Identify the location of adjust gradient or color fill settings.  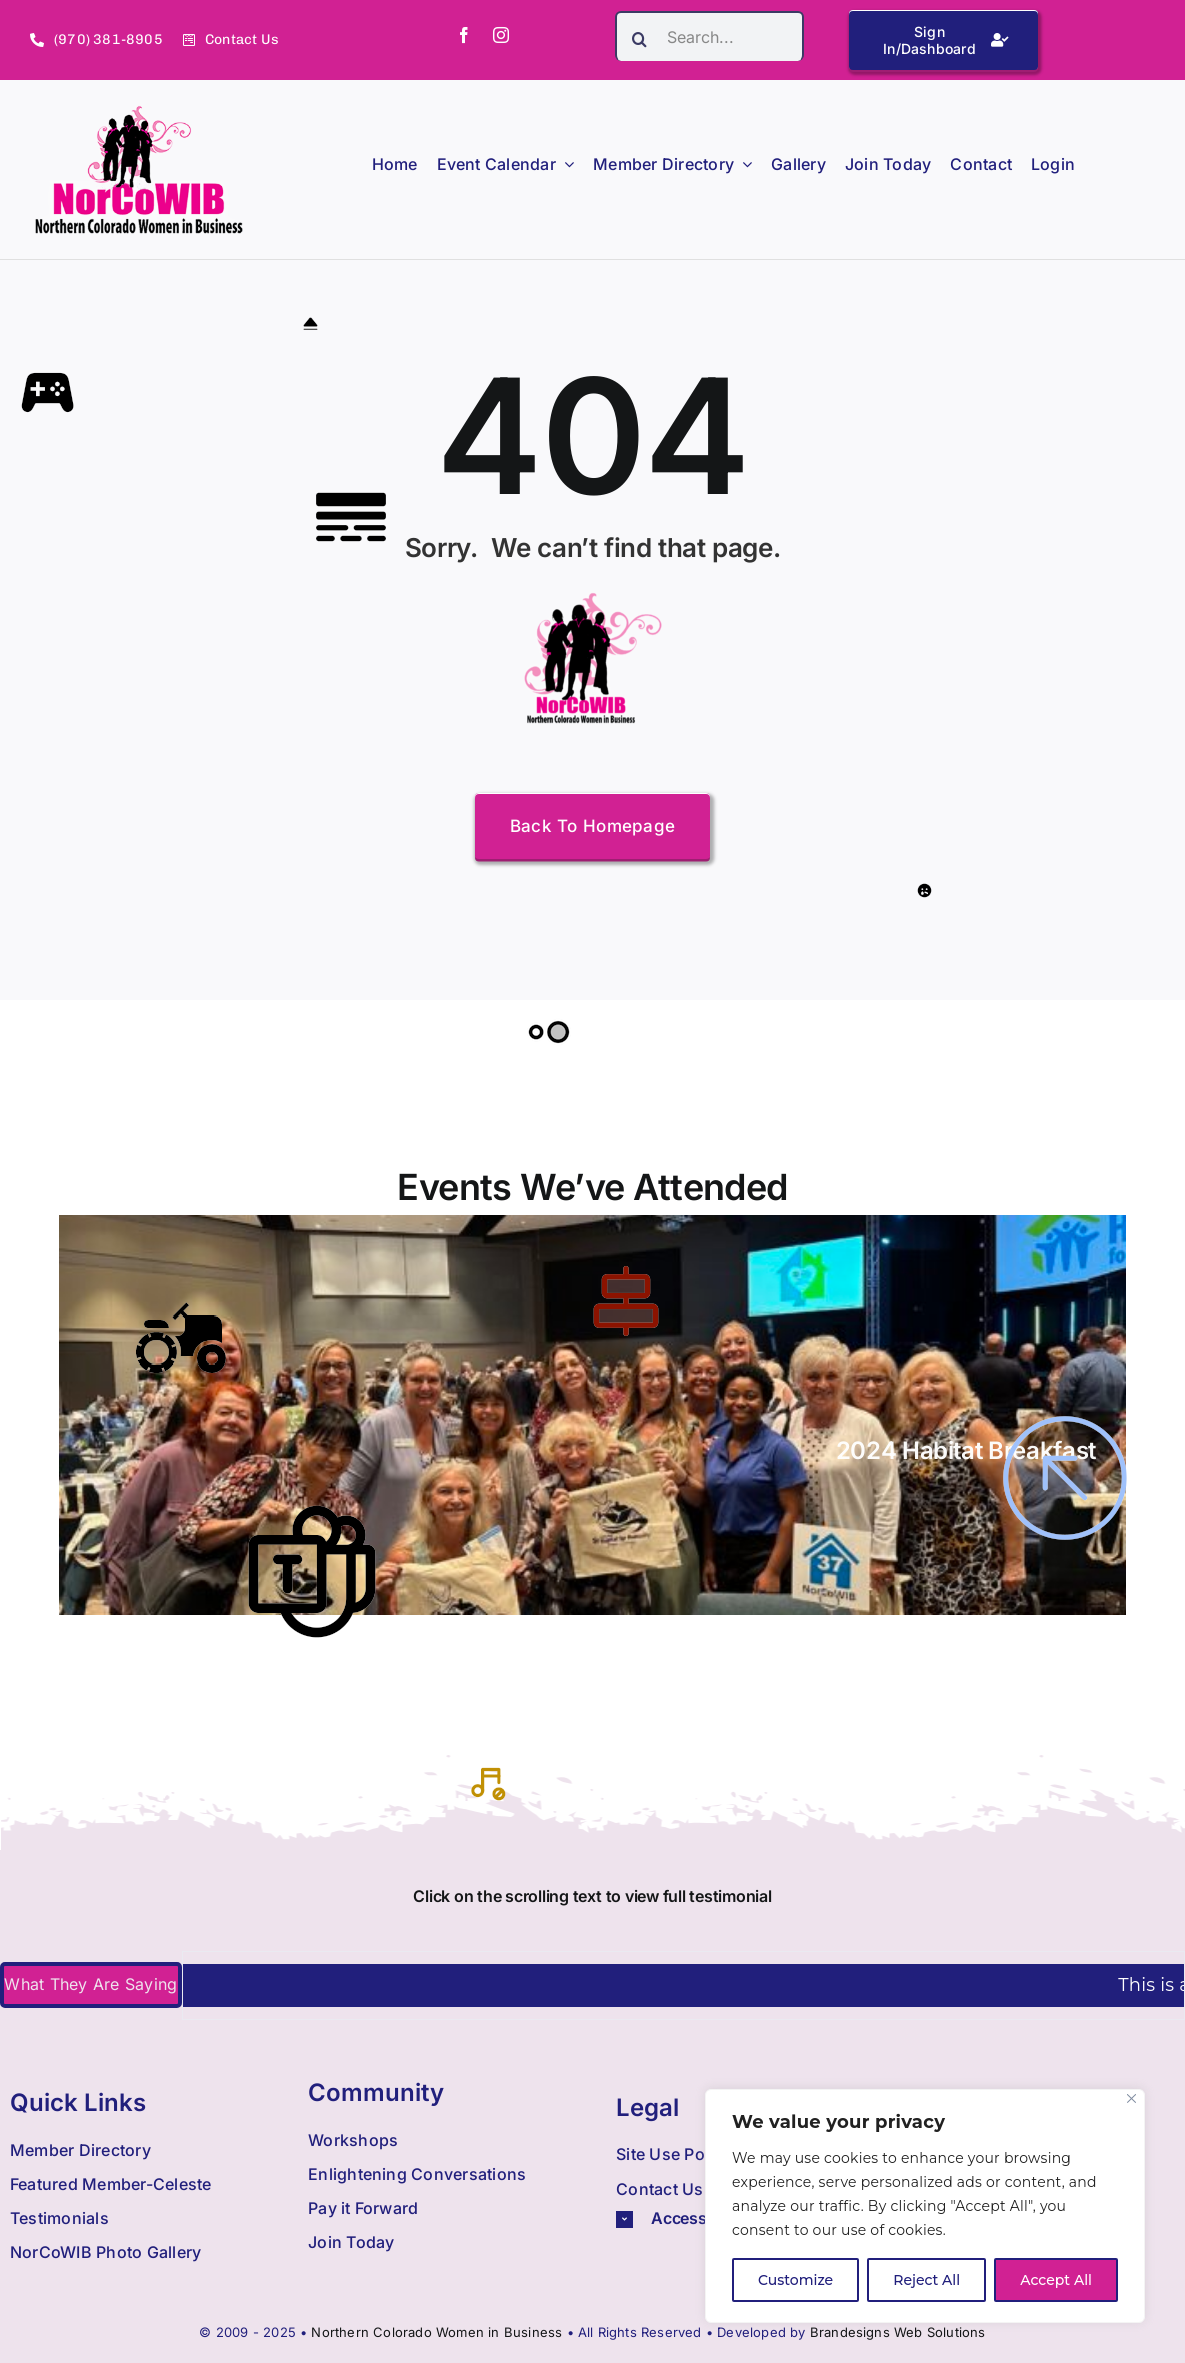
(351, 517).